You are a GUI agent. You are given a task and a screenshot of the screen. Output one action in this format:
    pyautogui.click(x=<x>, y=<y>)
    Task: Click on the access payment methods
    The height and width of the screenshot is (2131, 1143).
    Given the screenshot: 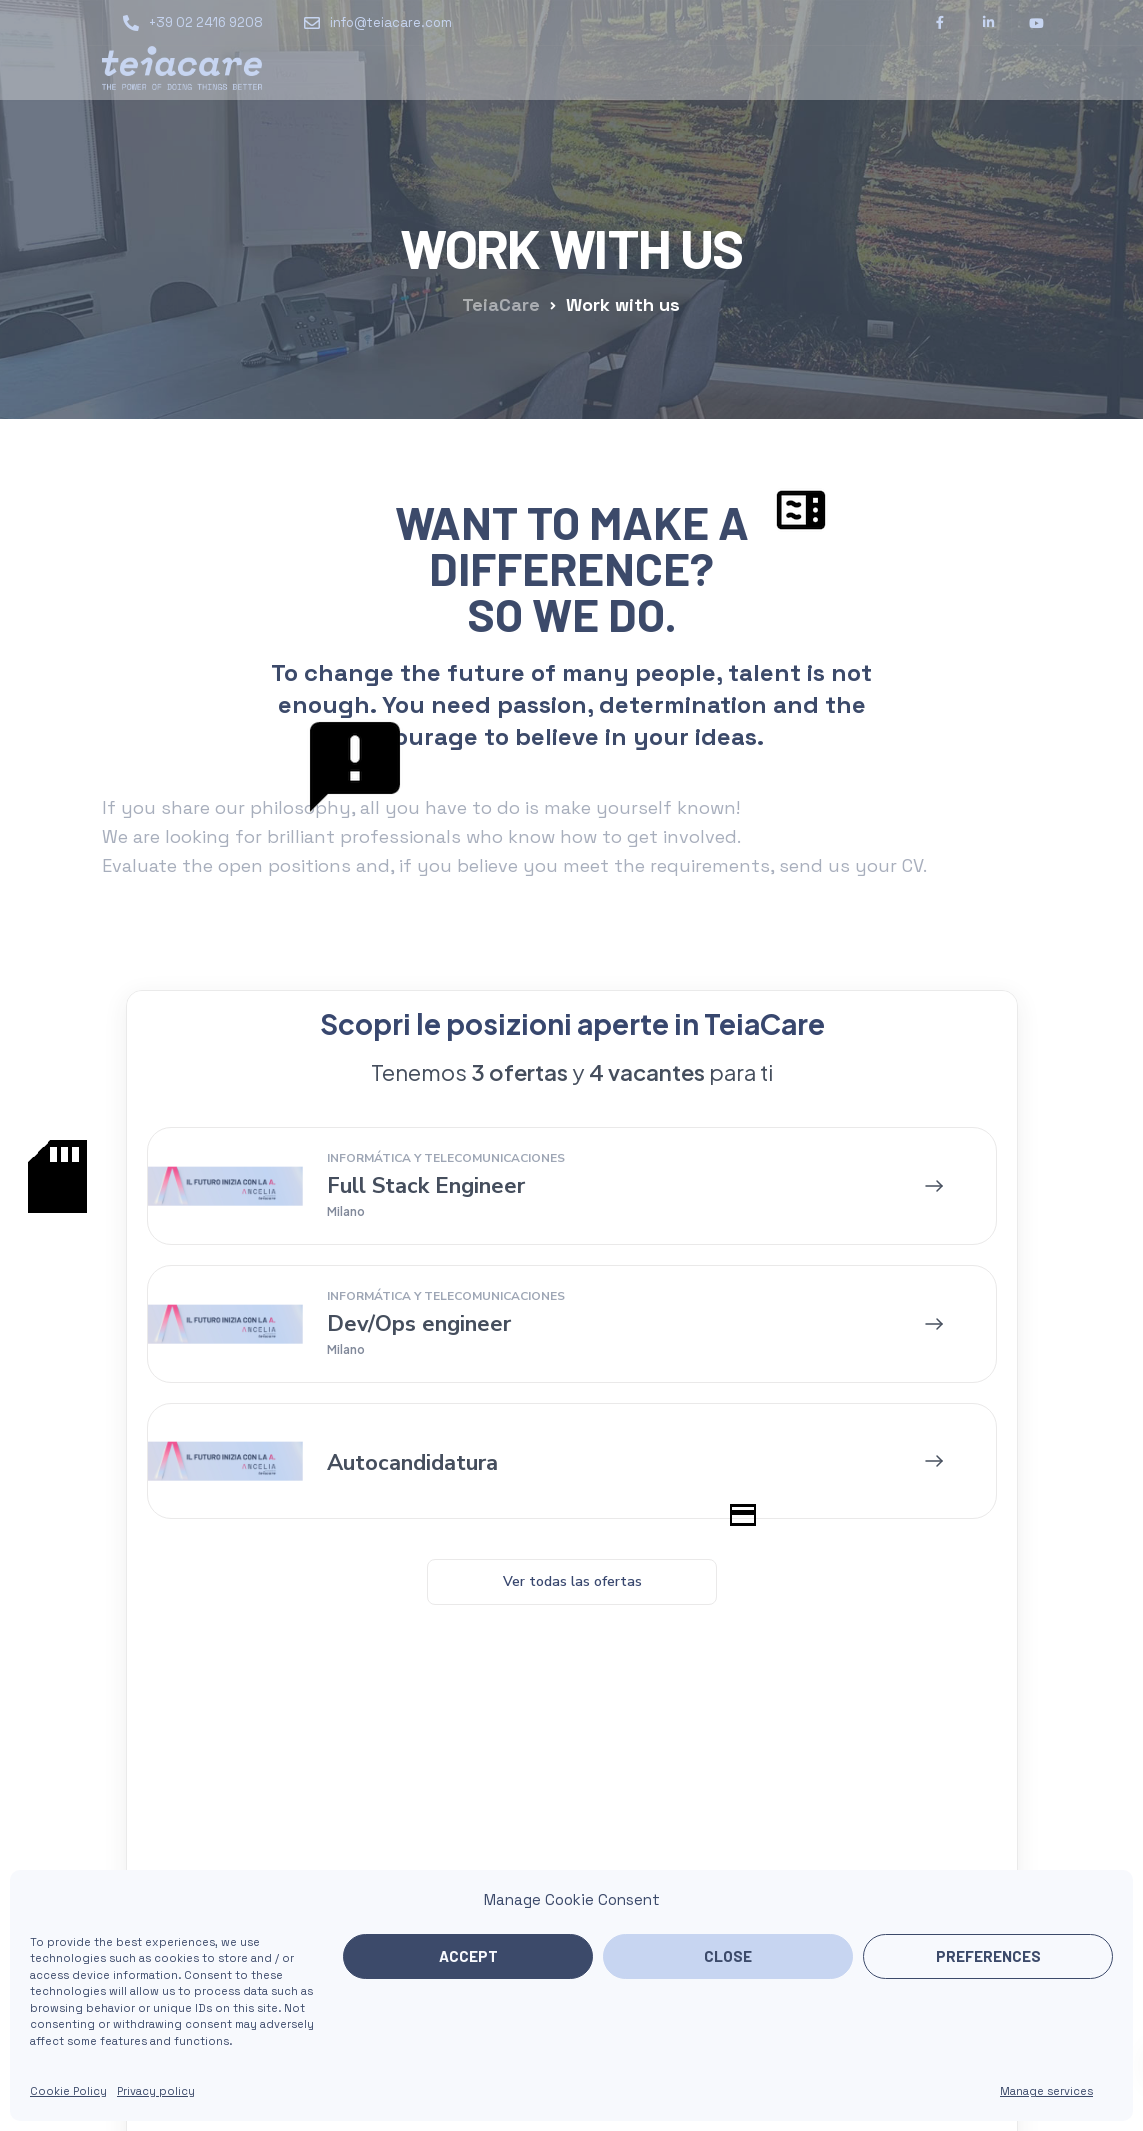 What is the action you would take?
    pyautogui.click(x=743, y=1515)
    